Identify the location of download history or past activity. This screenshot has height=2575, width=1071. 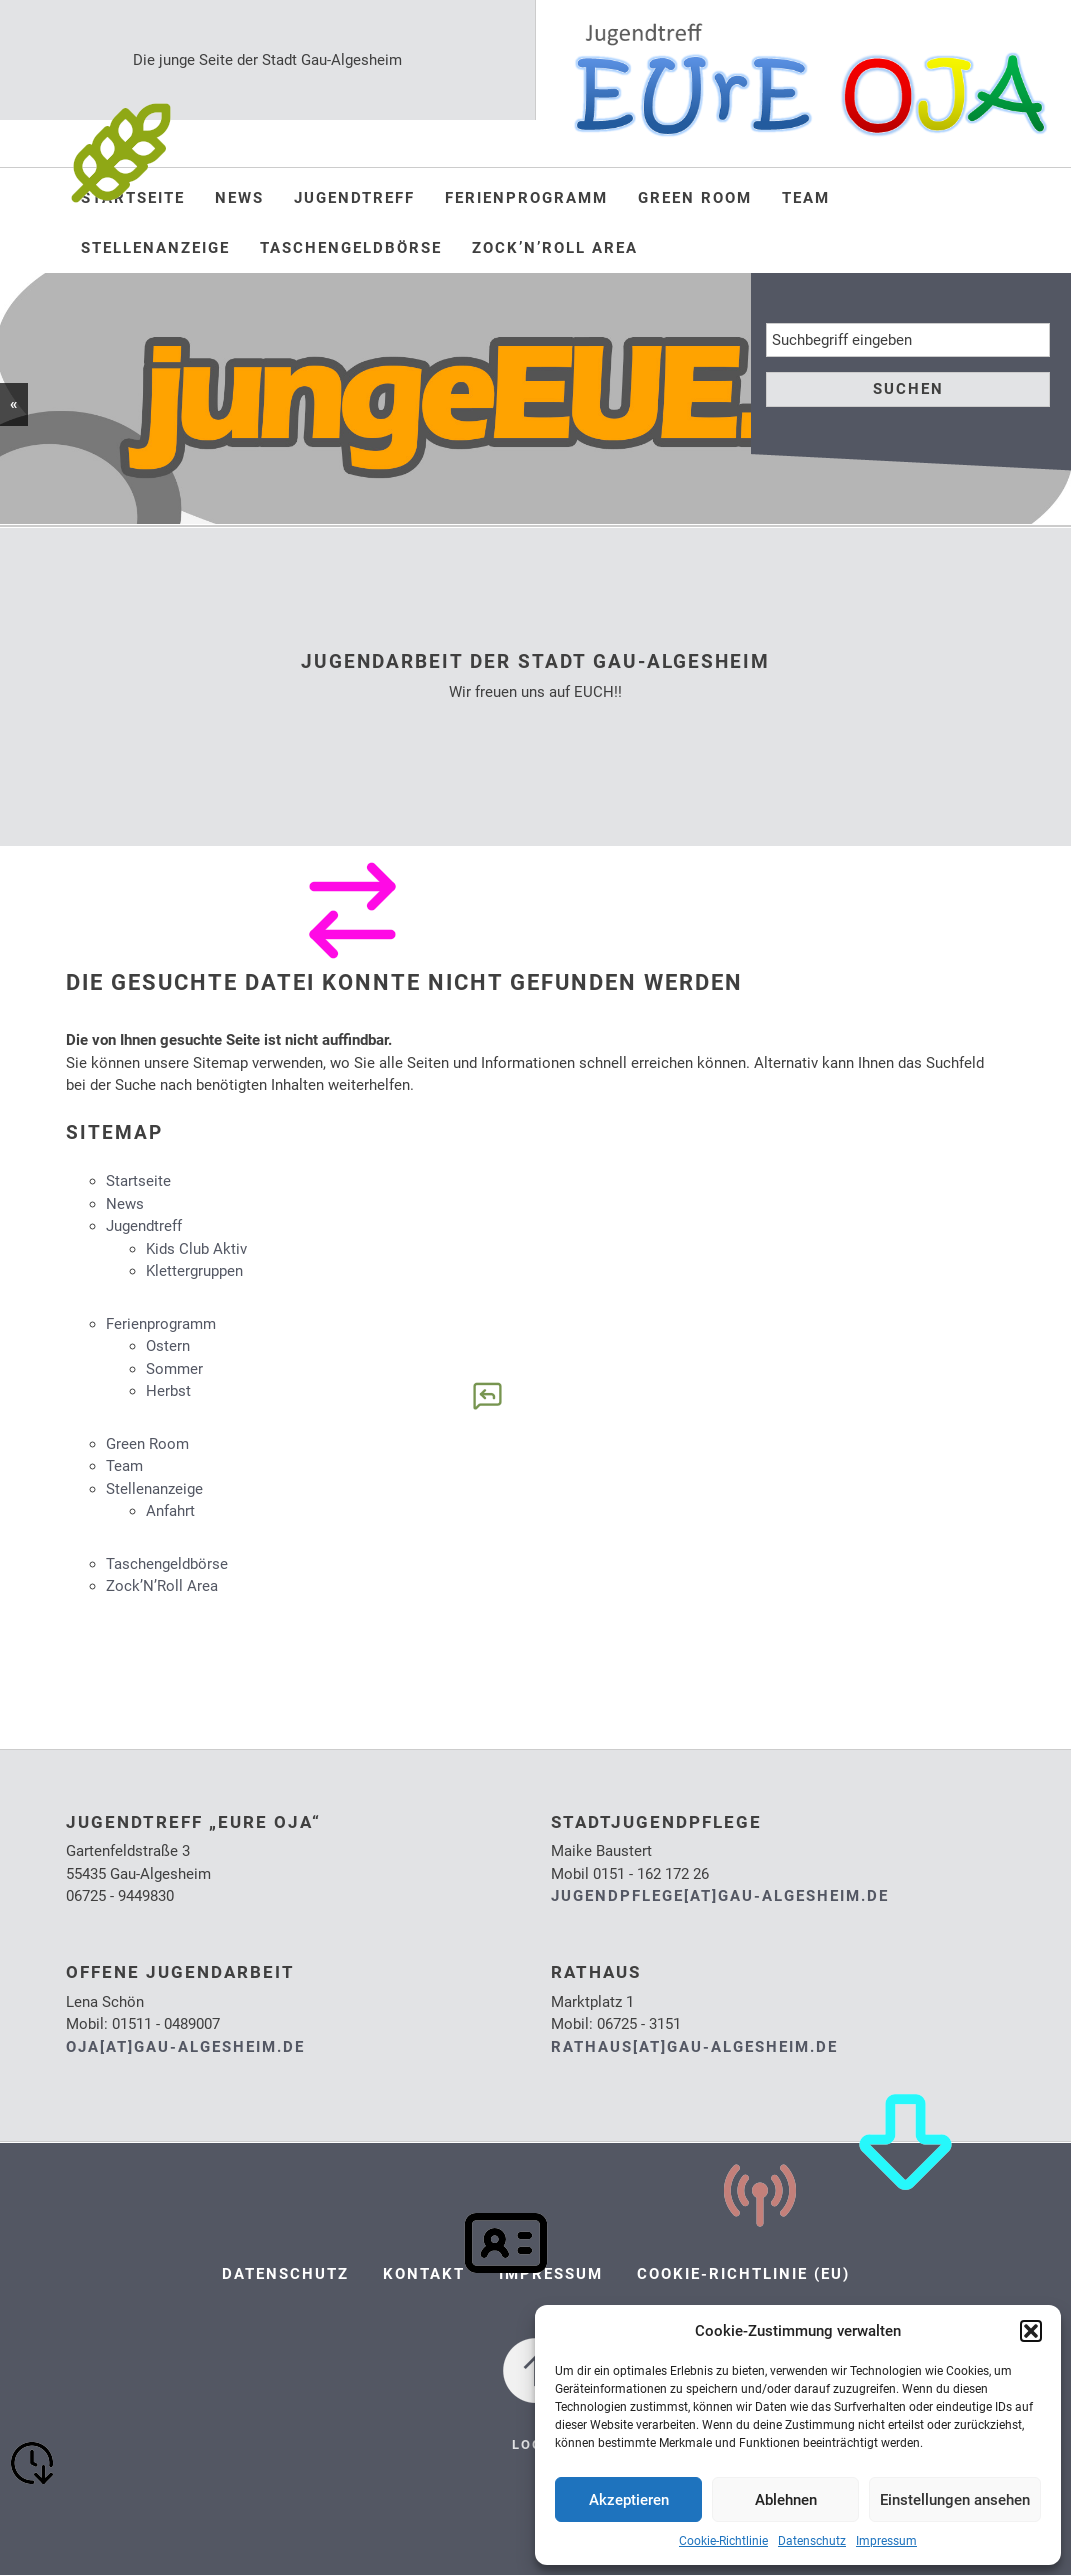
(32, 2463).